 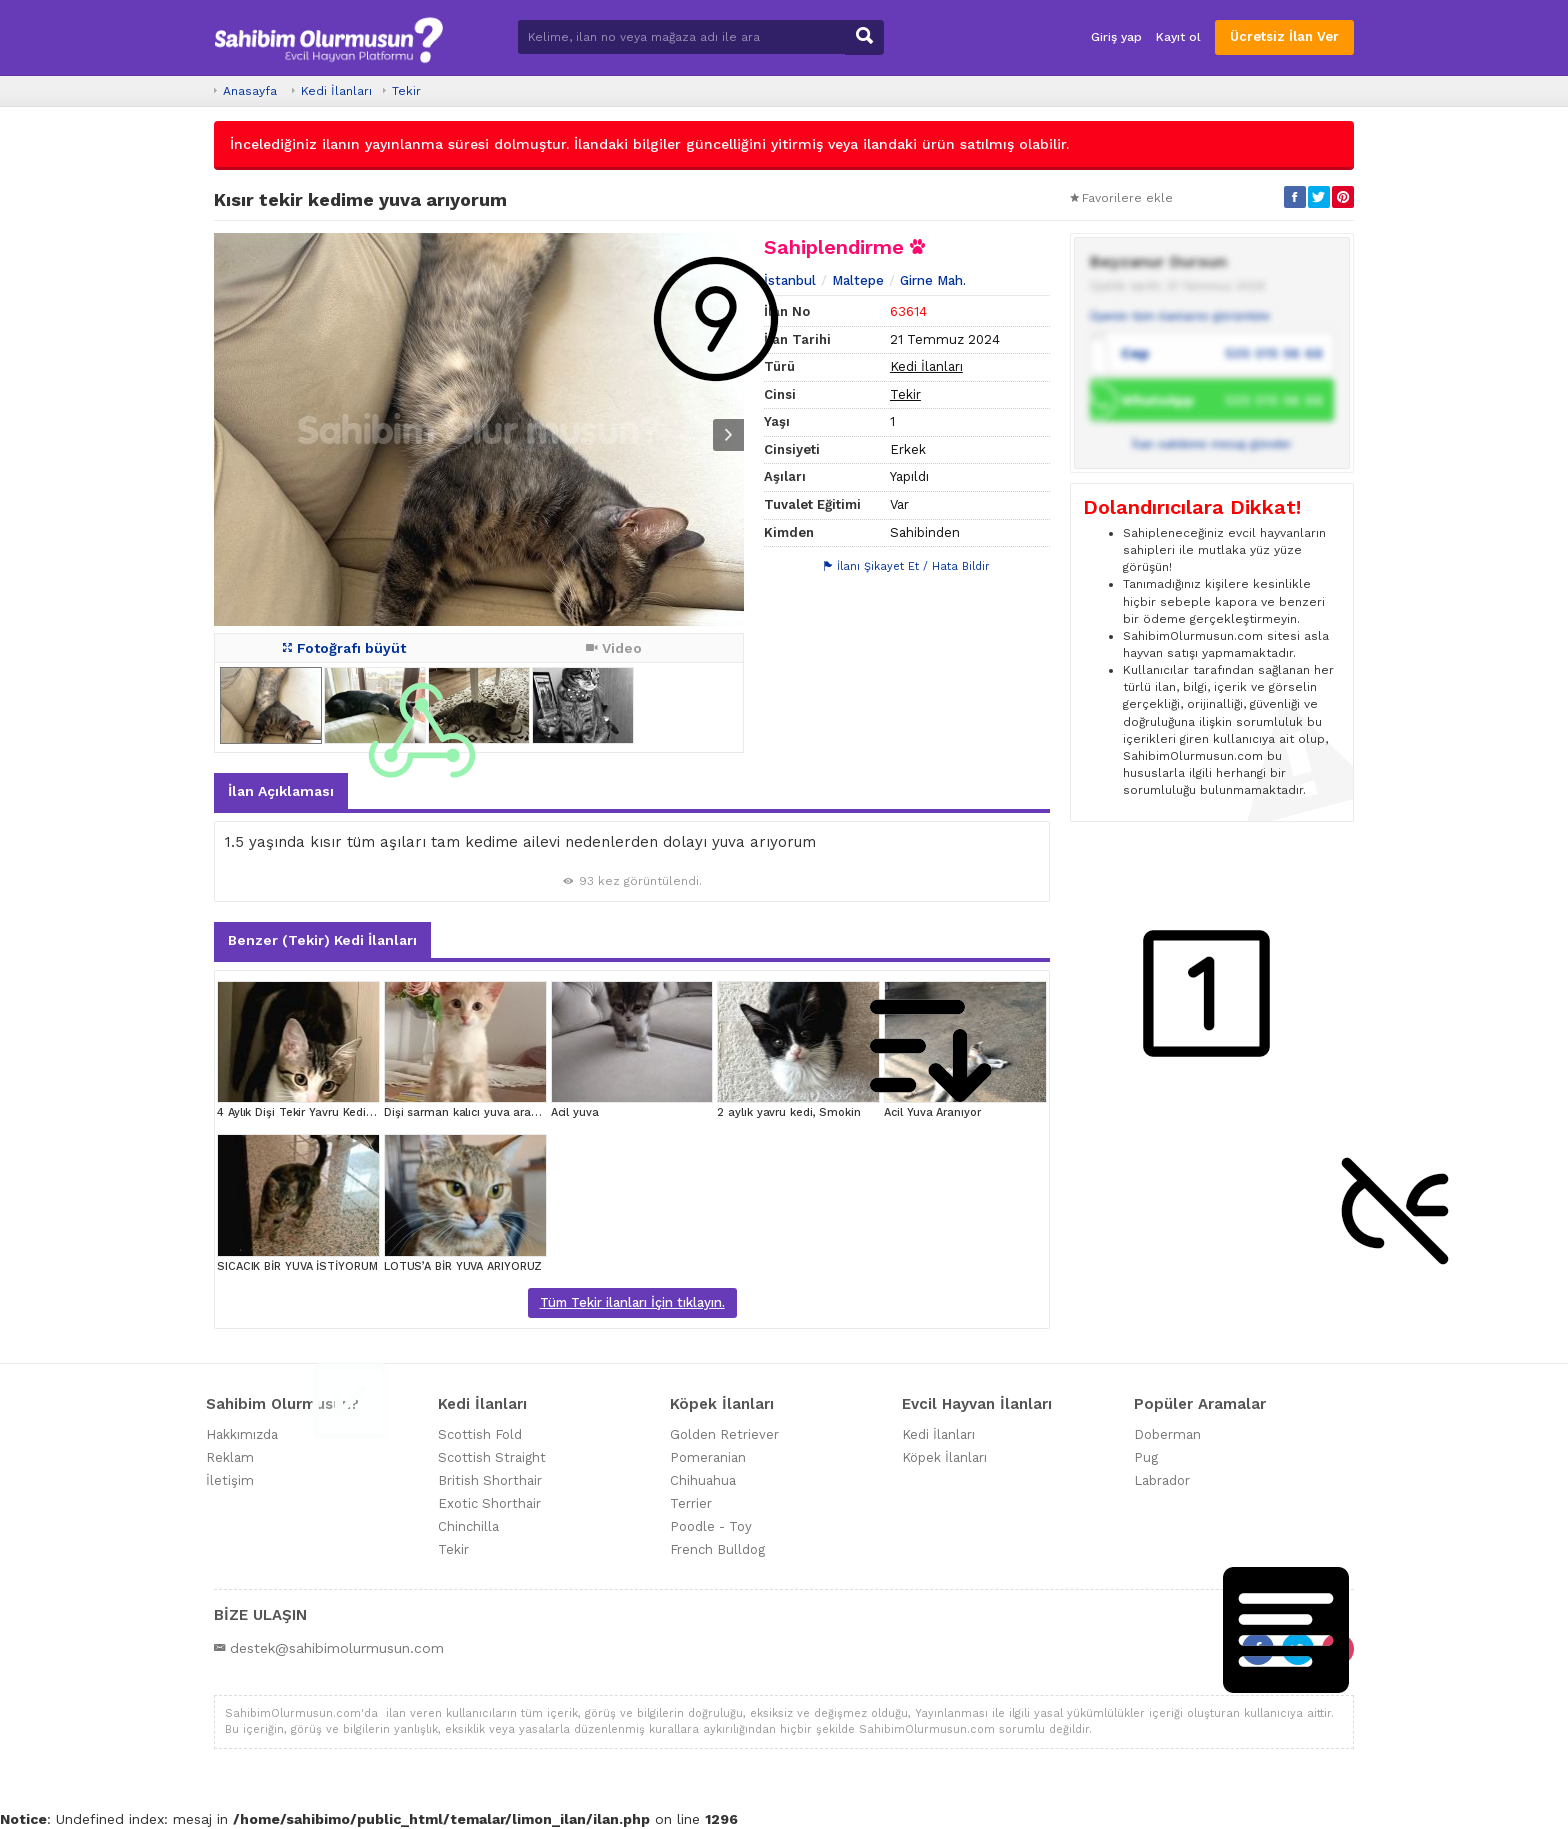 I want to click on indicates nine items or notifications, so click(x=716, y=319).